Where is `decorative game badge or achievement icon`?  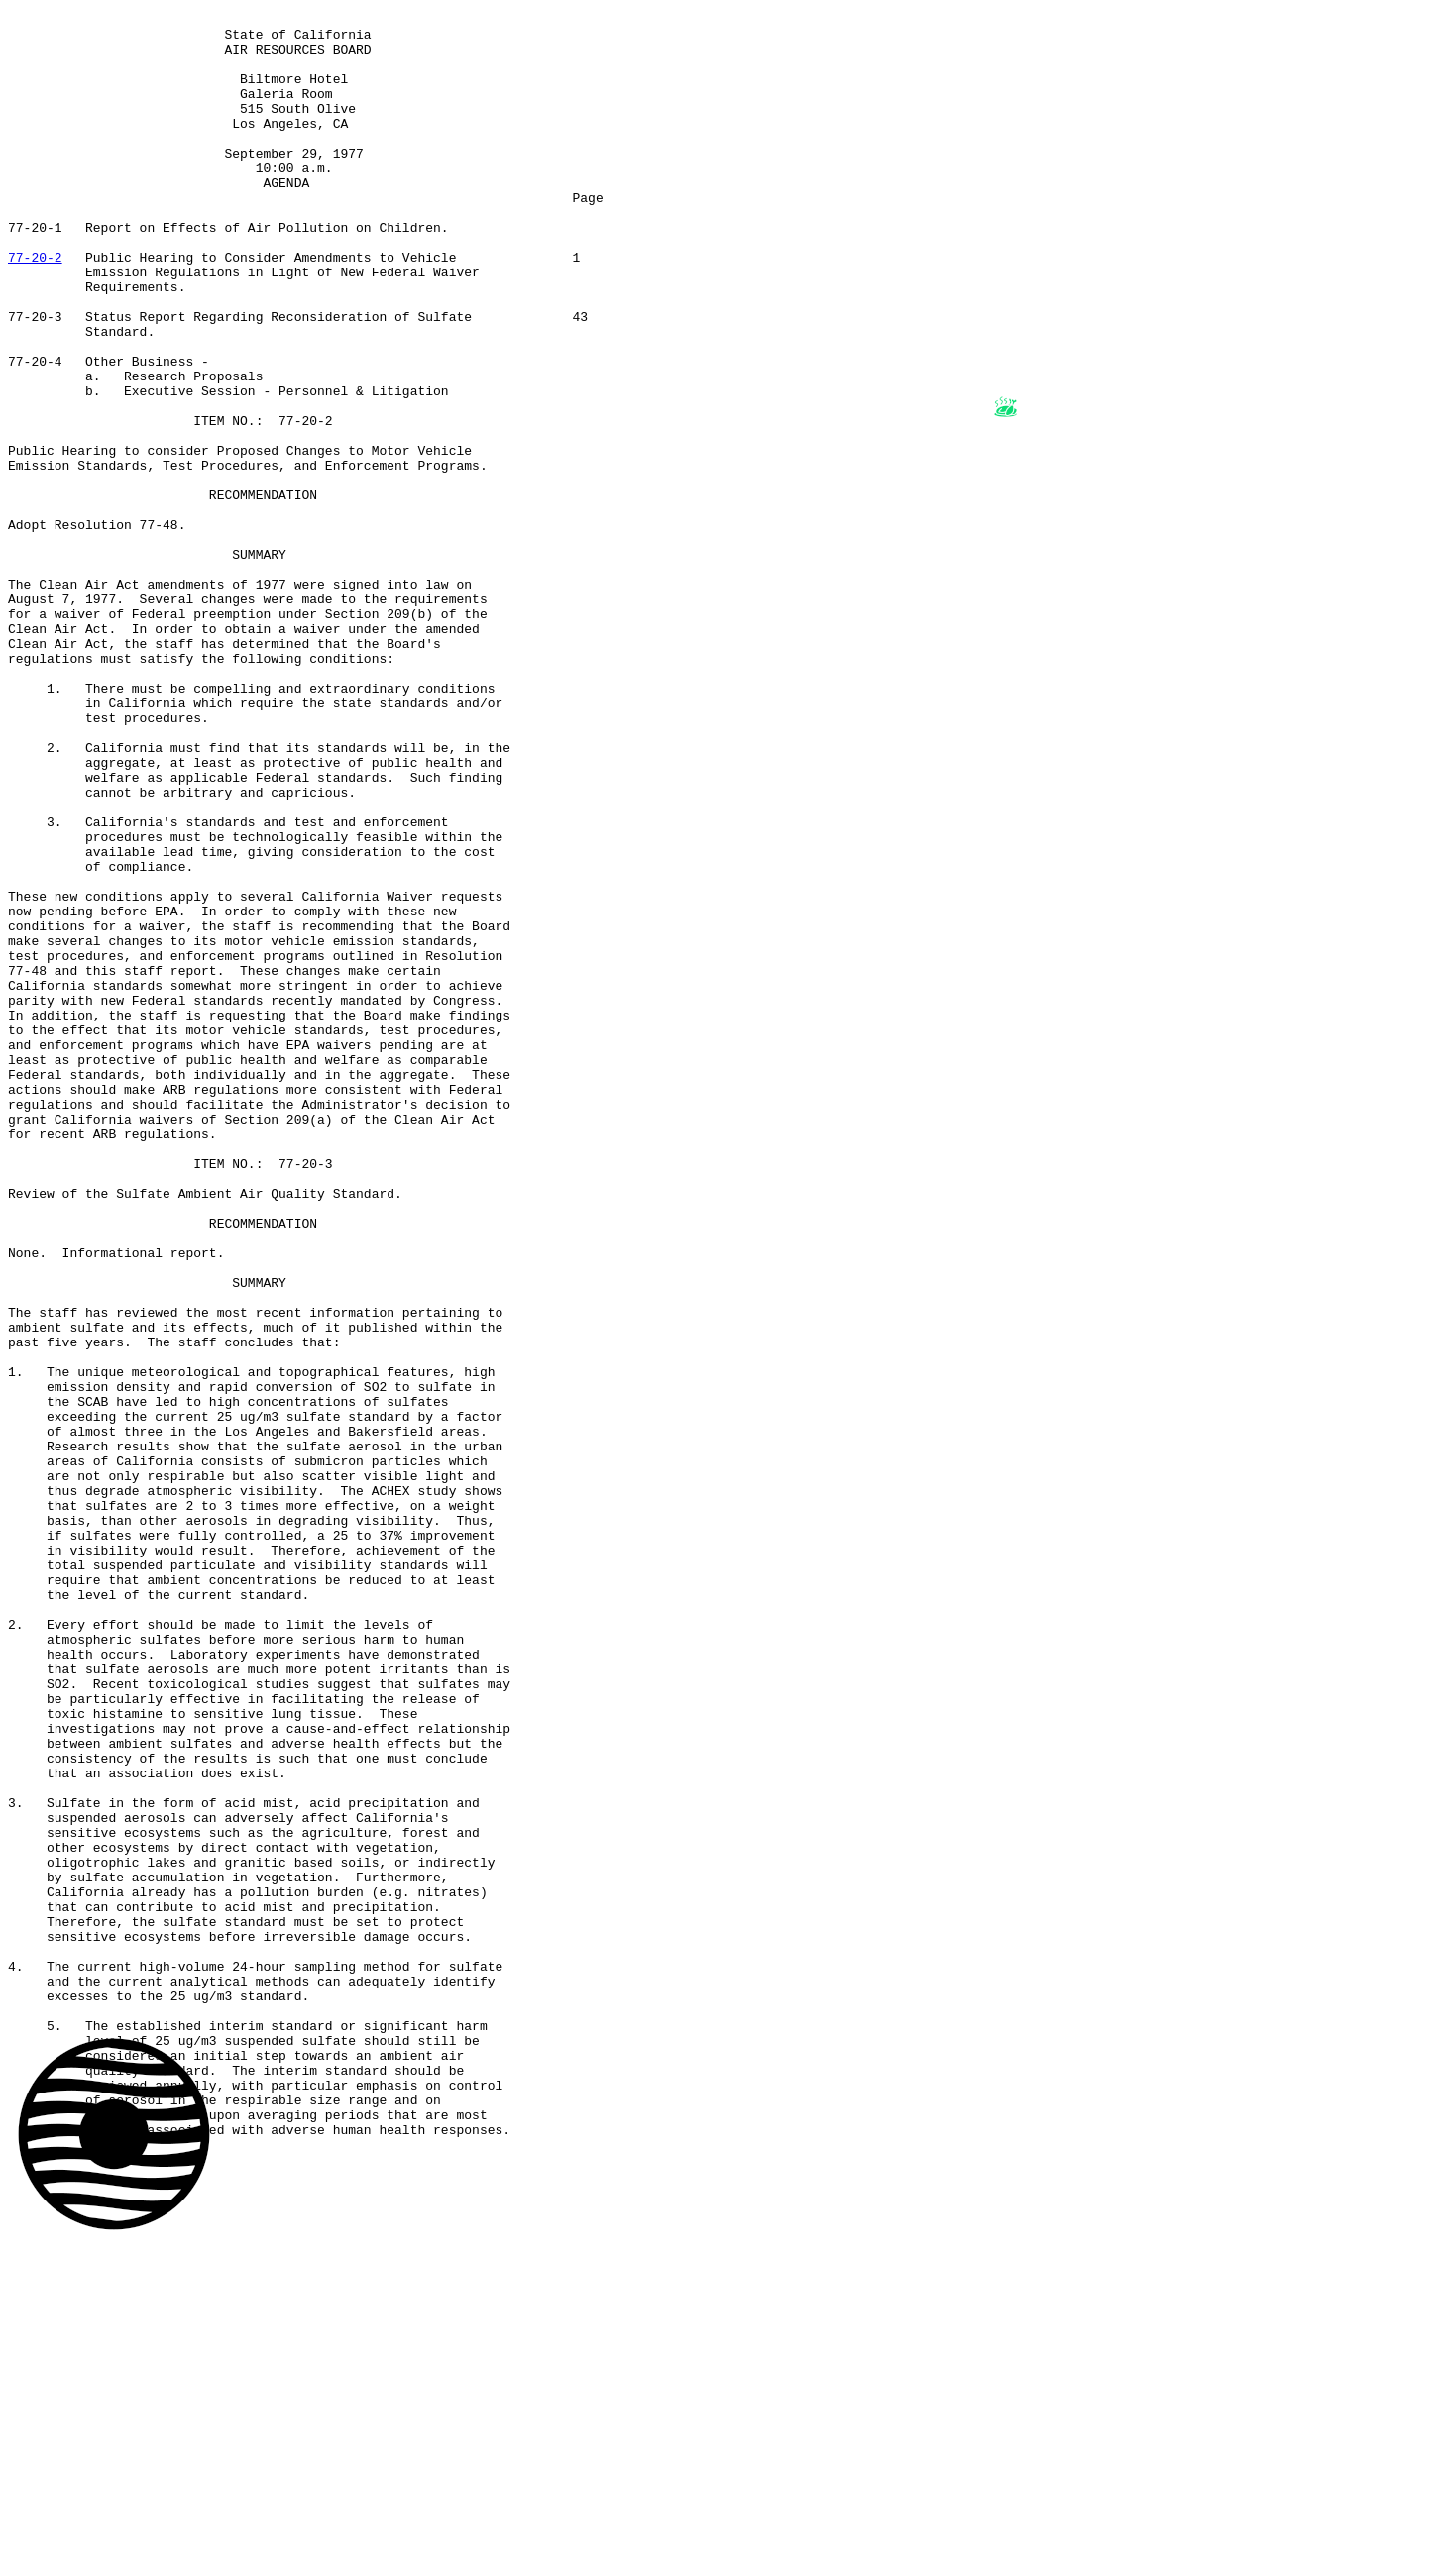 decorative game badge or achievement icon is located at coordinates (114, 2134).